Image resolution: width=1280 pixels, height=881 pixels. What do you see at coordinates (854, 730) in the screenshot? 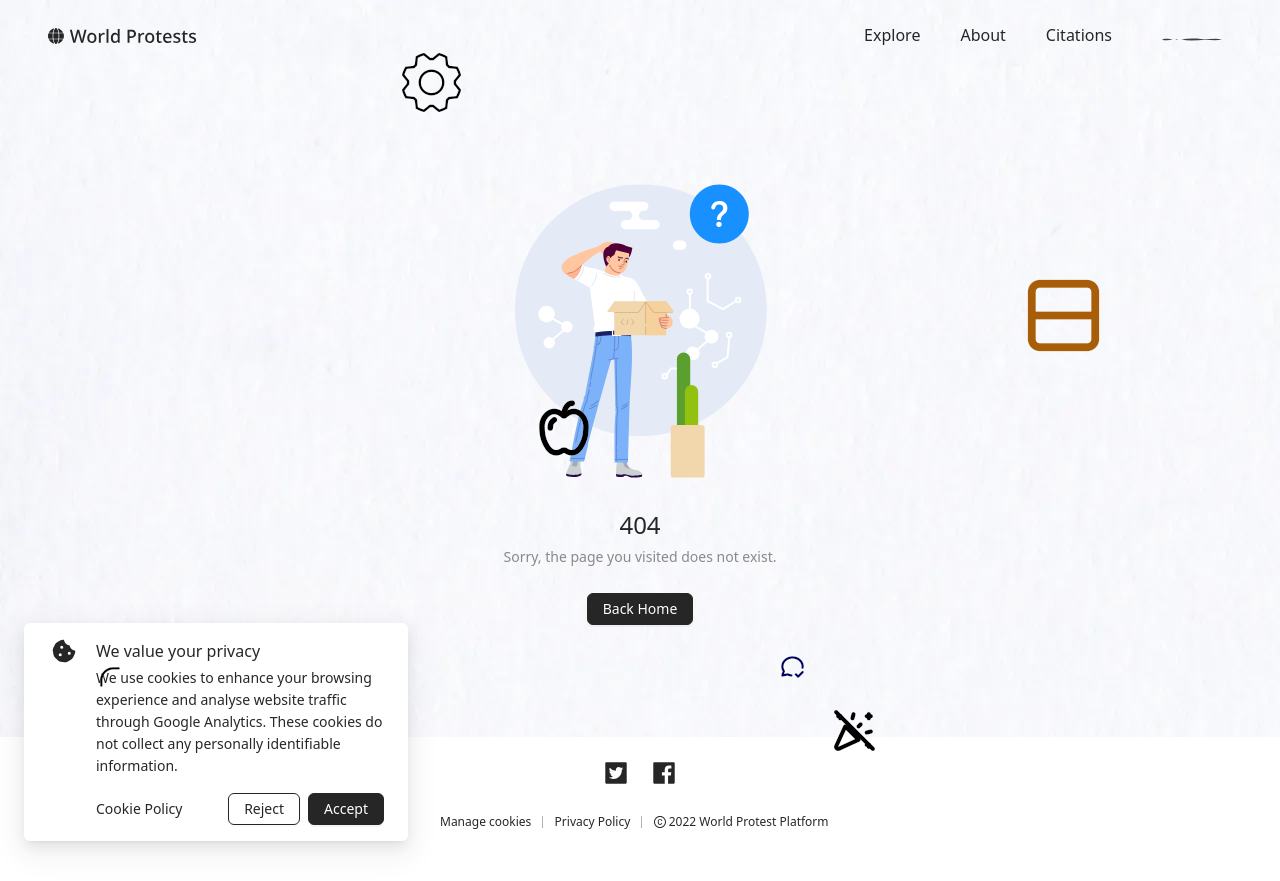
I see `disable celebration effects` at bounding box center [854, 730].